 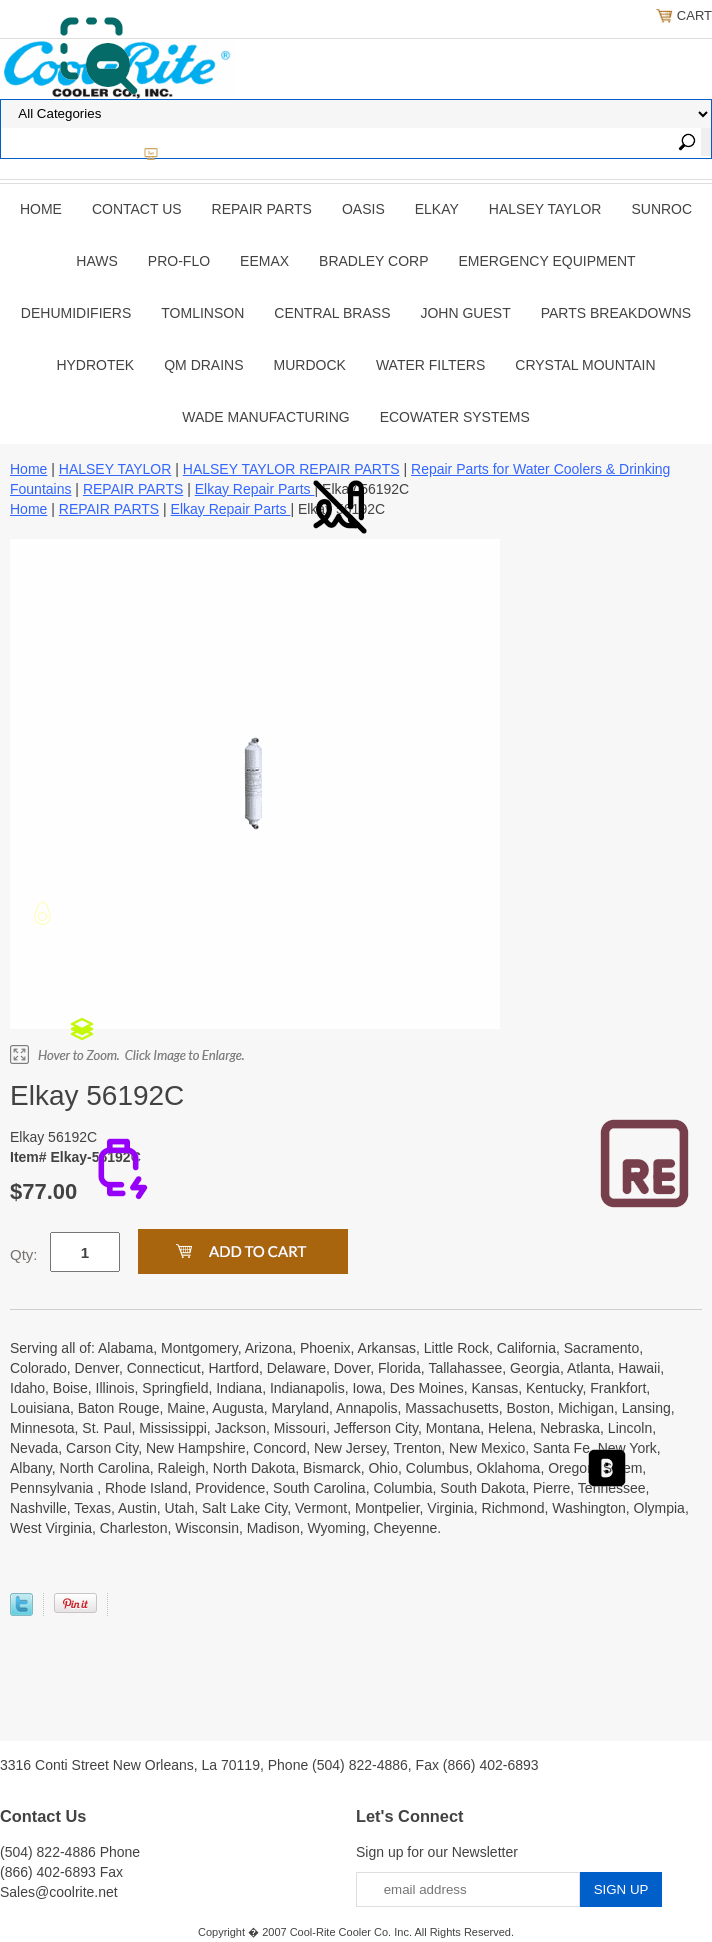 What do you see at coordinates (644, 1163) in the screenshot?
I see `ReasonML programming language logo` at bounding box center [644, 1163].